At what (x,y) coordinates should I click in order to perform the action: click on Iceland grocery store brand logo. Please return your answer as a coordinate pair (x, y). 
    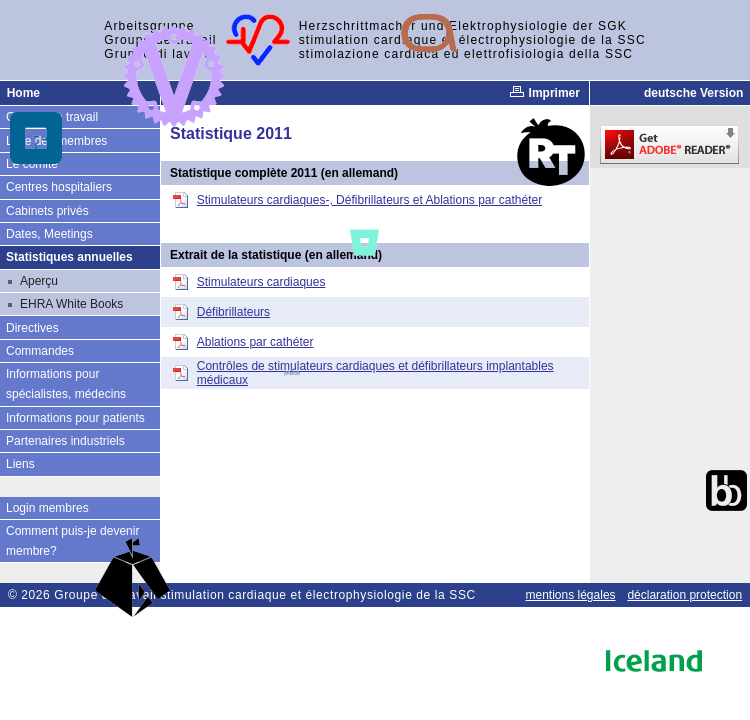
    Looking at the image, I should click on (654, 661).